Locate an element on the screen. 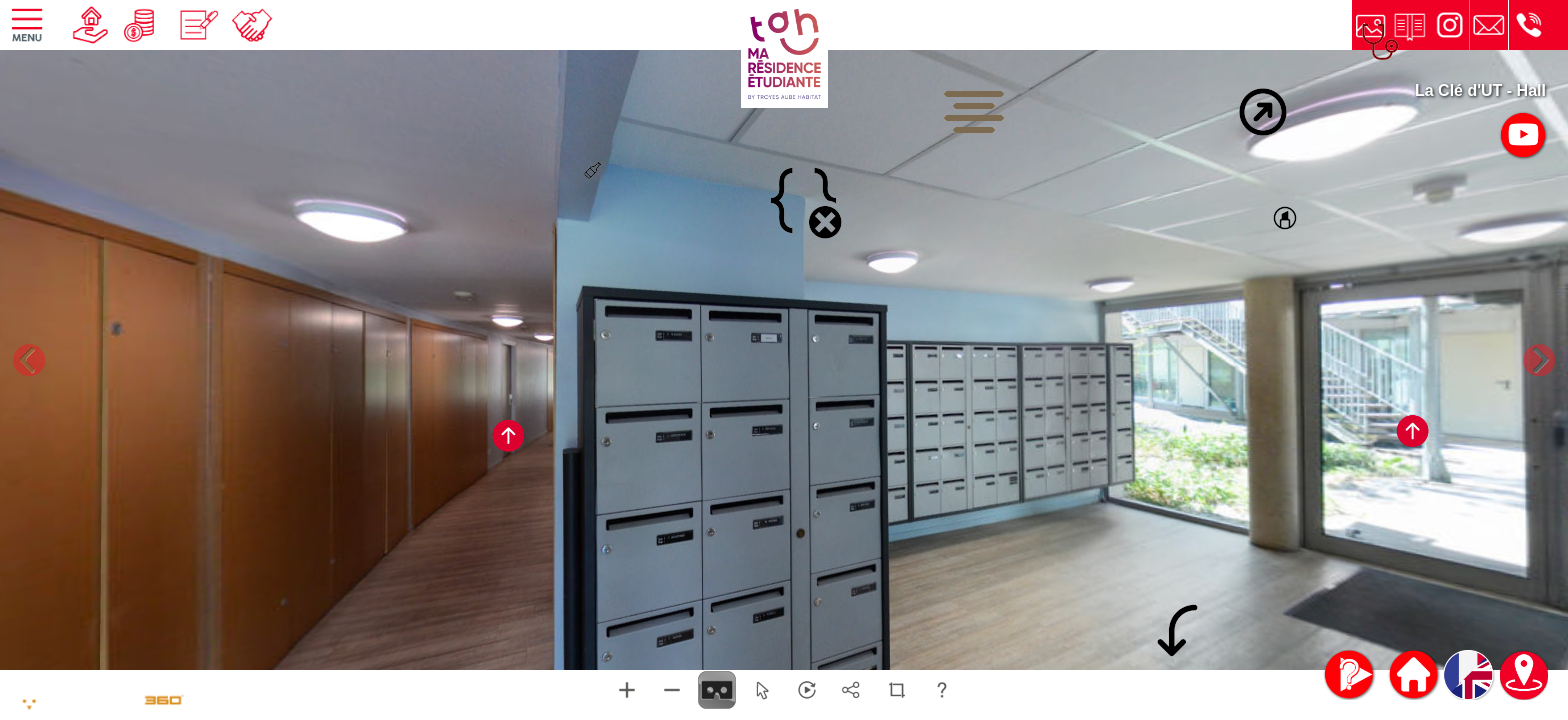 This screenshot has height=720, width=1568. access health or medical features is located at coordinates (1377, 40).